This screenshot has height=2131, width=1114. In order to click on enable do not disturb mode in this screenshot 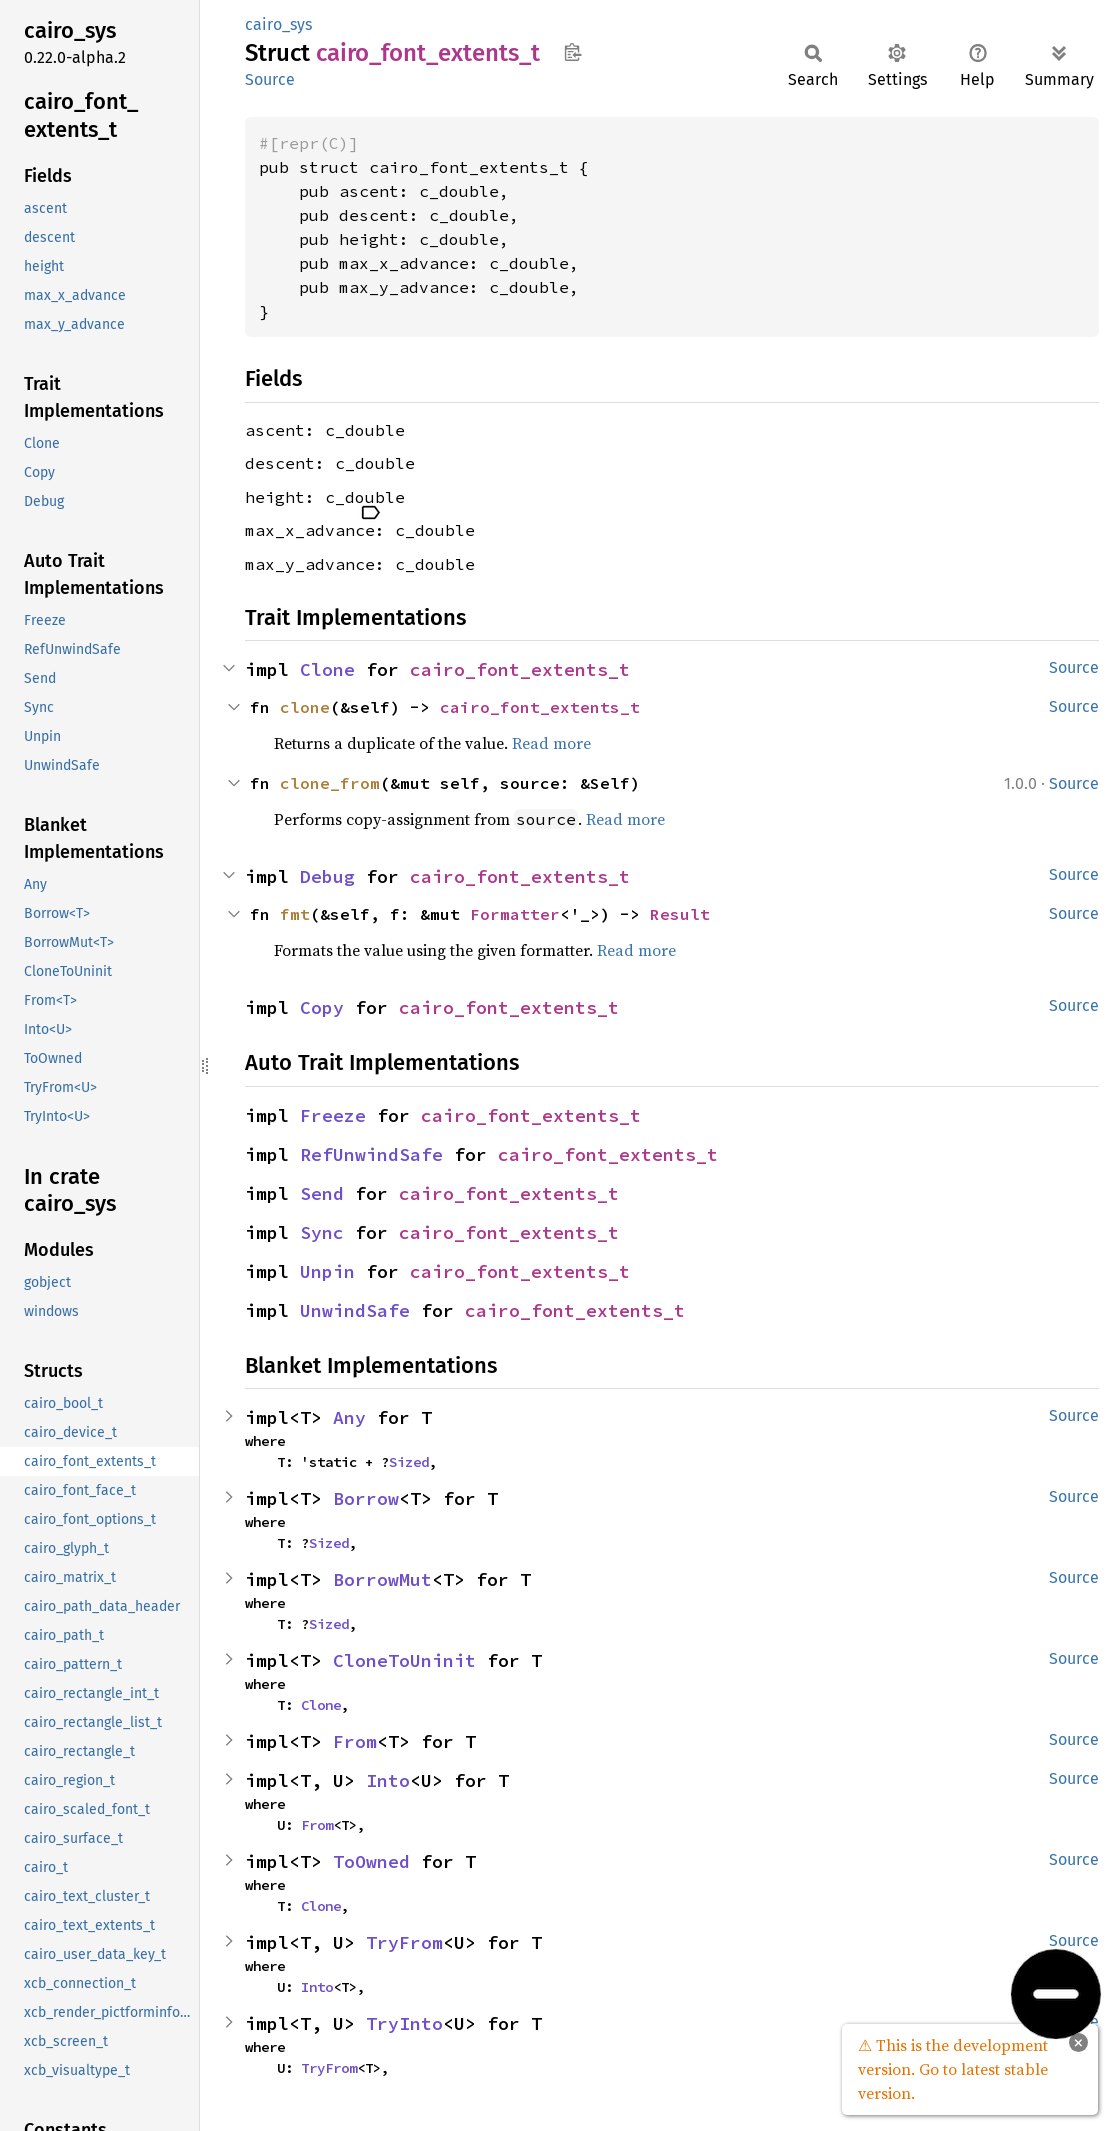, I will do `click(1056, 1994)`.